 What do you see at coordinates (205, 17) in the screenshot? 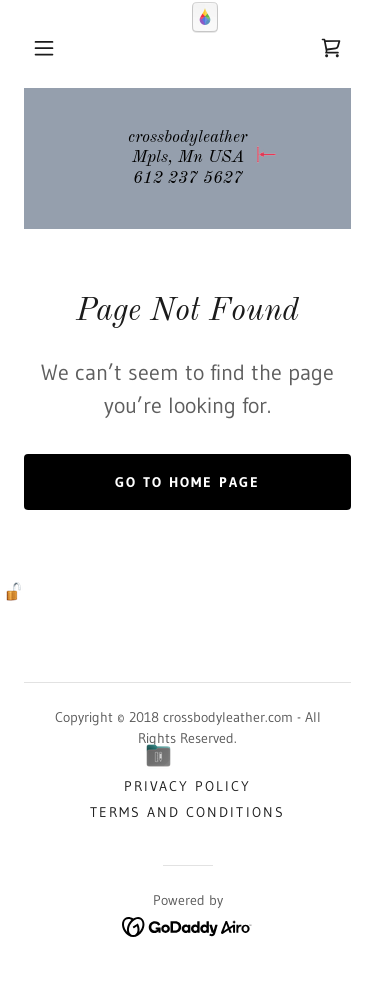
I see `it87 hardware monitoring sensor data file` at bounding box center [205, 17].